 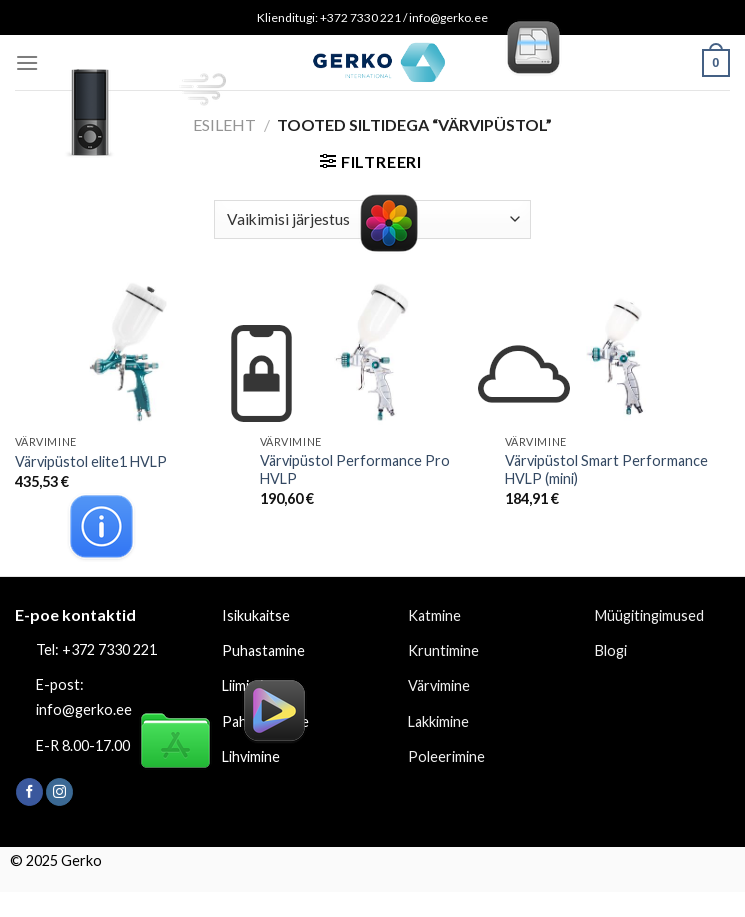 I want to click on indicates windy weather conditions, so click(x=202, y=89).